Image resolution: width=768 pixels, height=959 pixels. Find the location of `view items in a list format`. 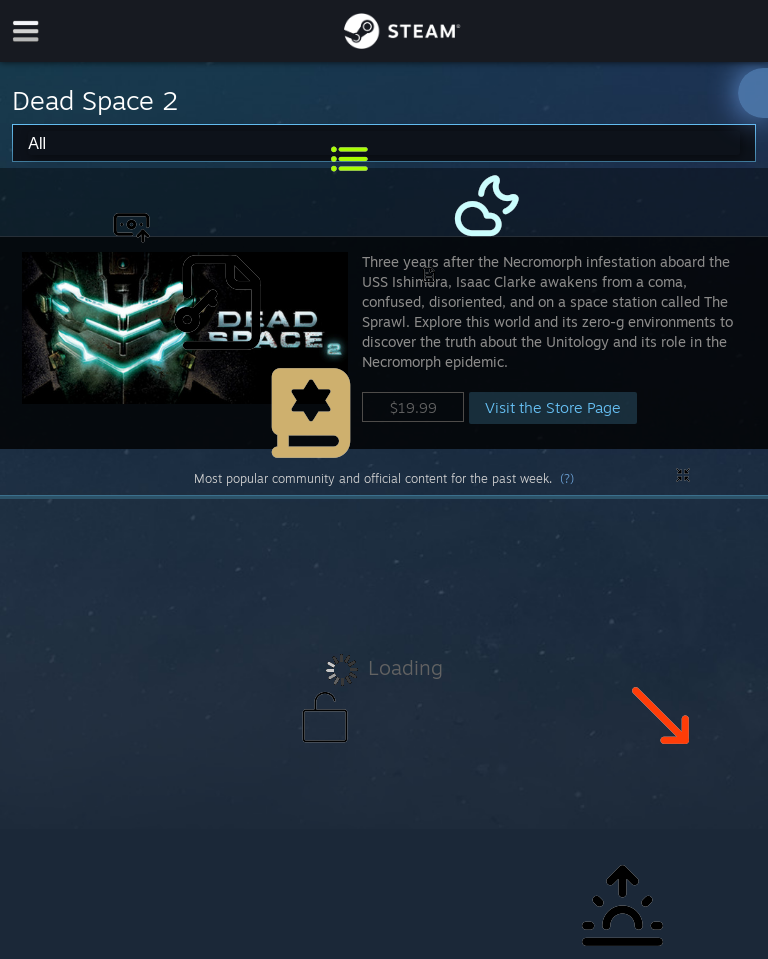

view items in a list format is located at coordinates (349, 159).